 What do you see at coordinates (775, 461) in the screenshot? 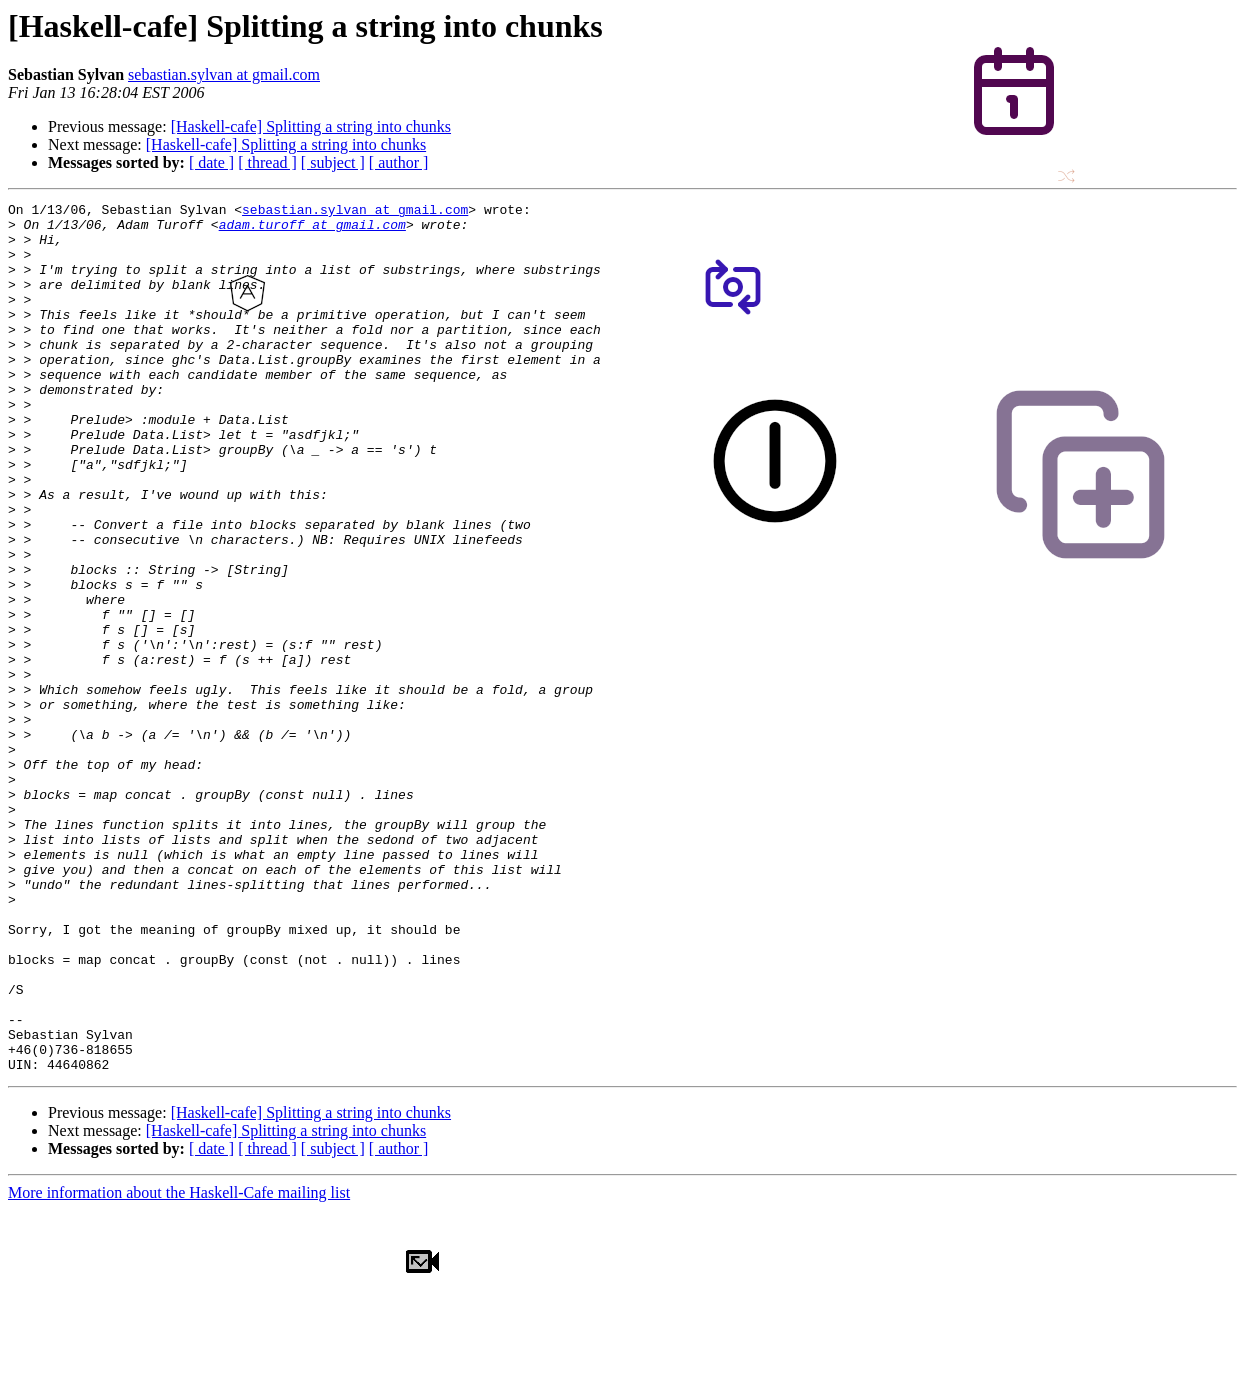
I see `indicates 6 o'clock time` at bounding box center [775, 461].